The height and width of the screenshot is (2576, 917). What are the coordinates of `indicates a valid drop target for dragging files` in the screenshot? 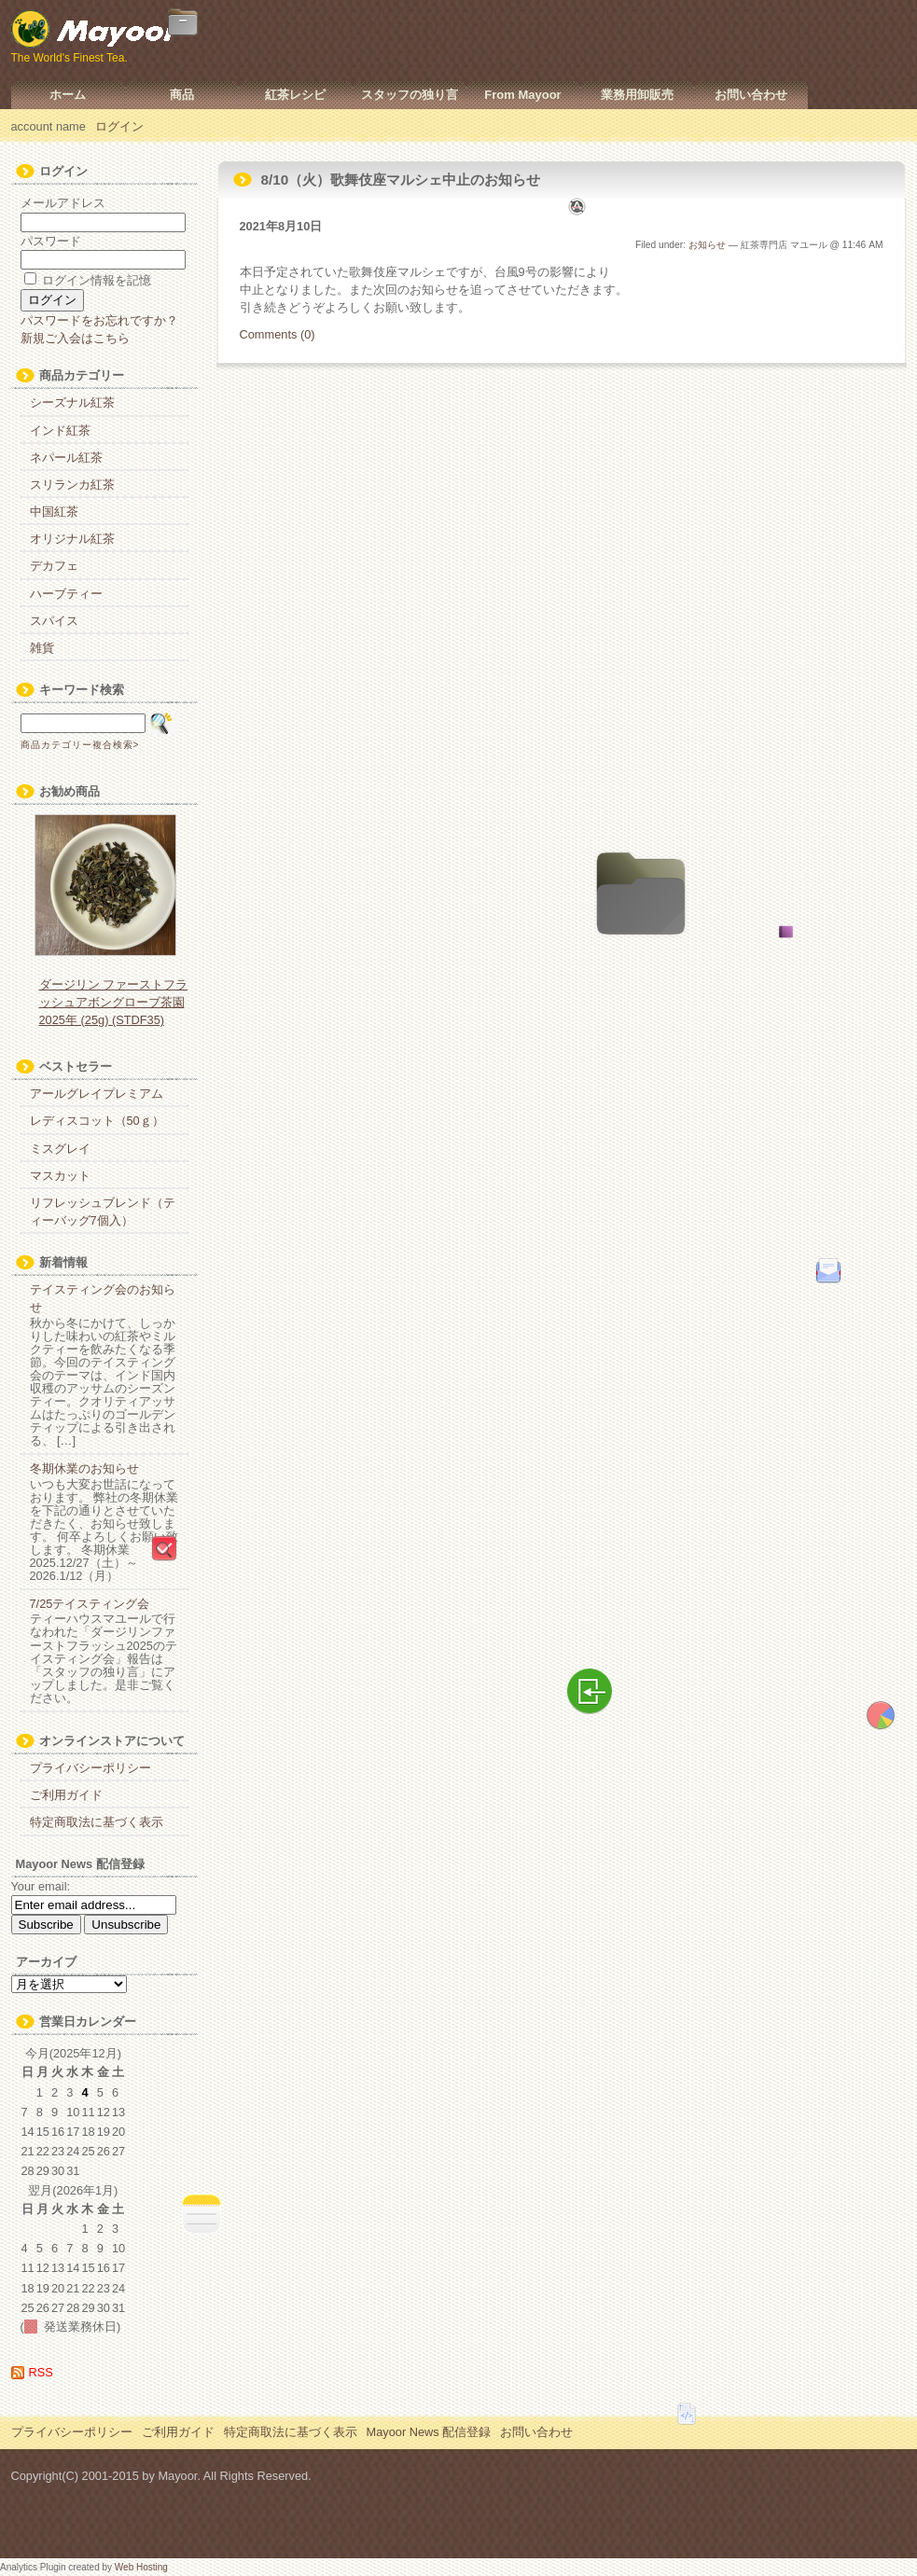 It's located at (641, 893).